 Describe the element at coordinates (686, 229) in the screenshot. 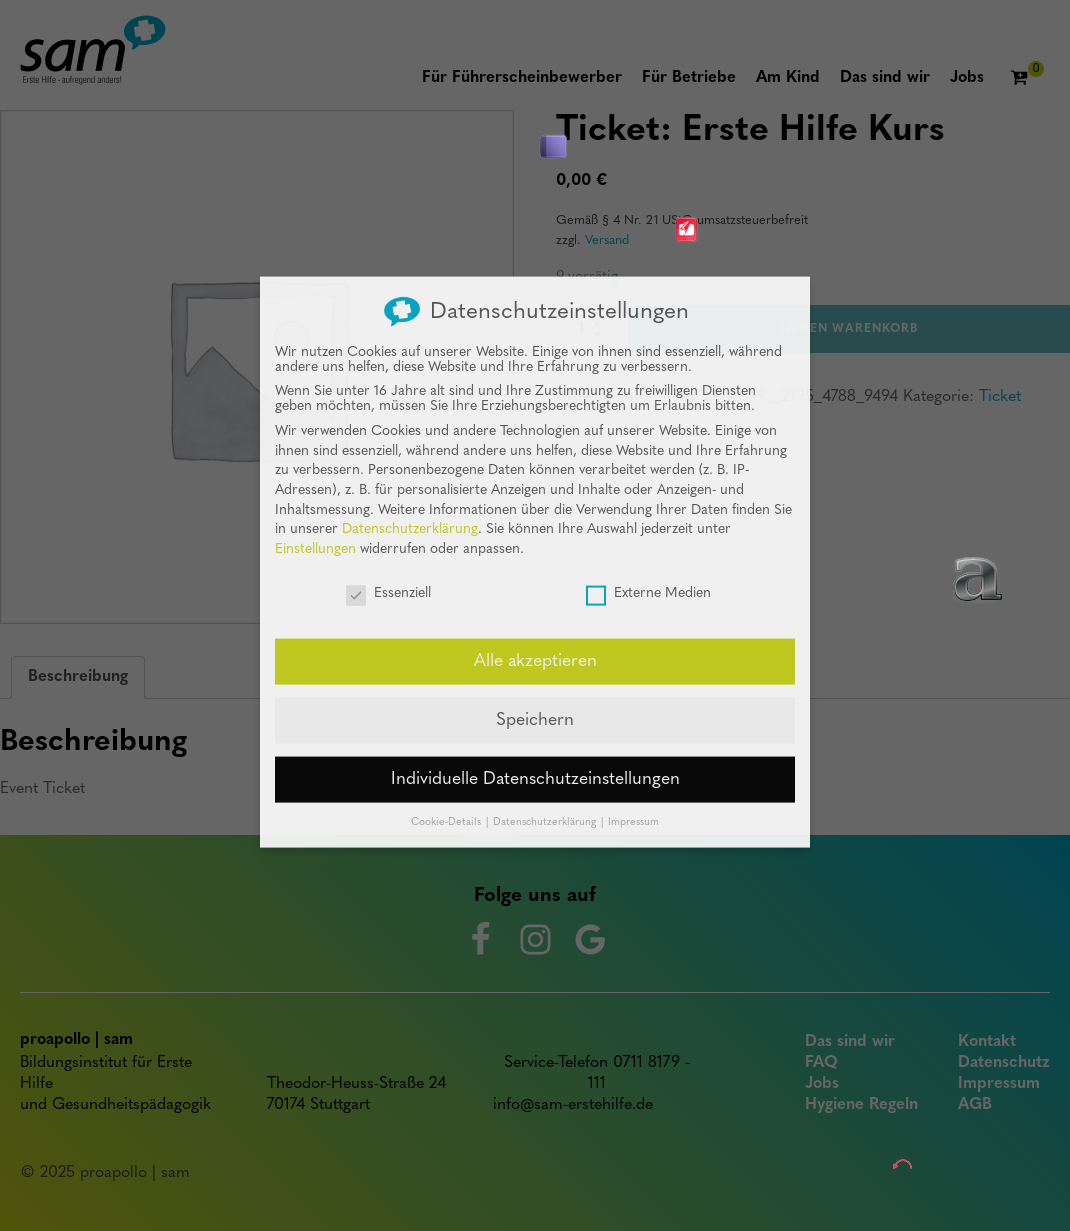

I see `an eps vector file` at that location.